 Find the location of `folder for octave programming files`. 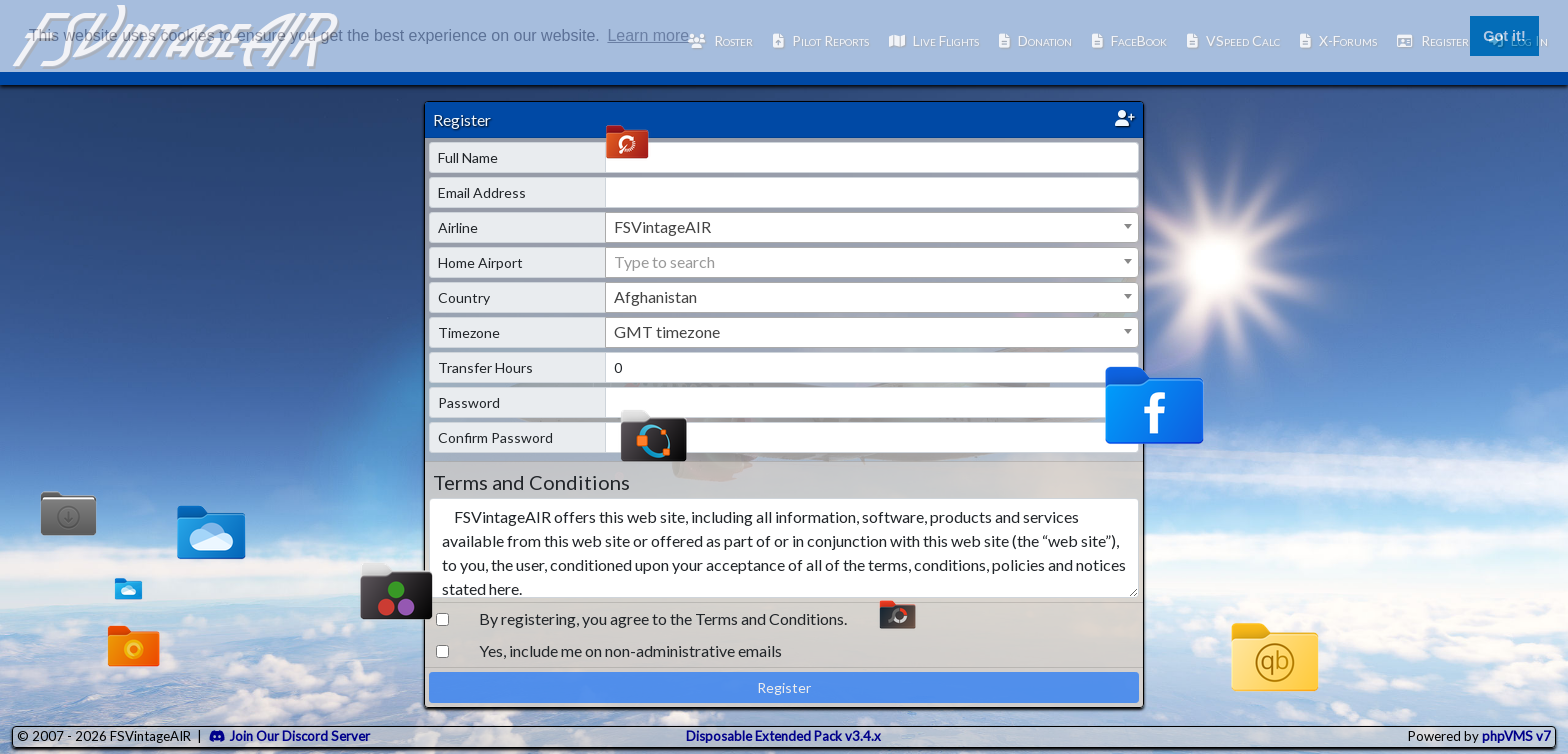

folder for octave programming files is located at coordinates (653, 437).